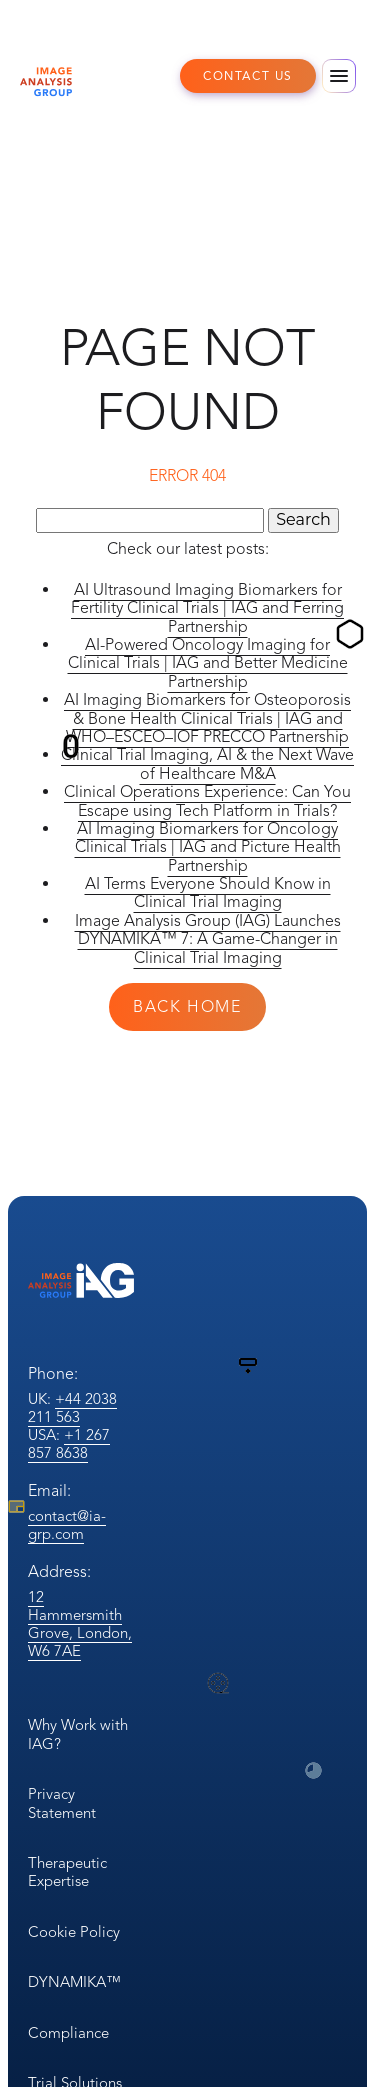 This screenshot has width=375, height=2087. What do you see at coordinates (71, 747) in the screenshot?
I see `set exposure compensation to zero` at bounding box center [71, 747].